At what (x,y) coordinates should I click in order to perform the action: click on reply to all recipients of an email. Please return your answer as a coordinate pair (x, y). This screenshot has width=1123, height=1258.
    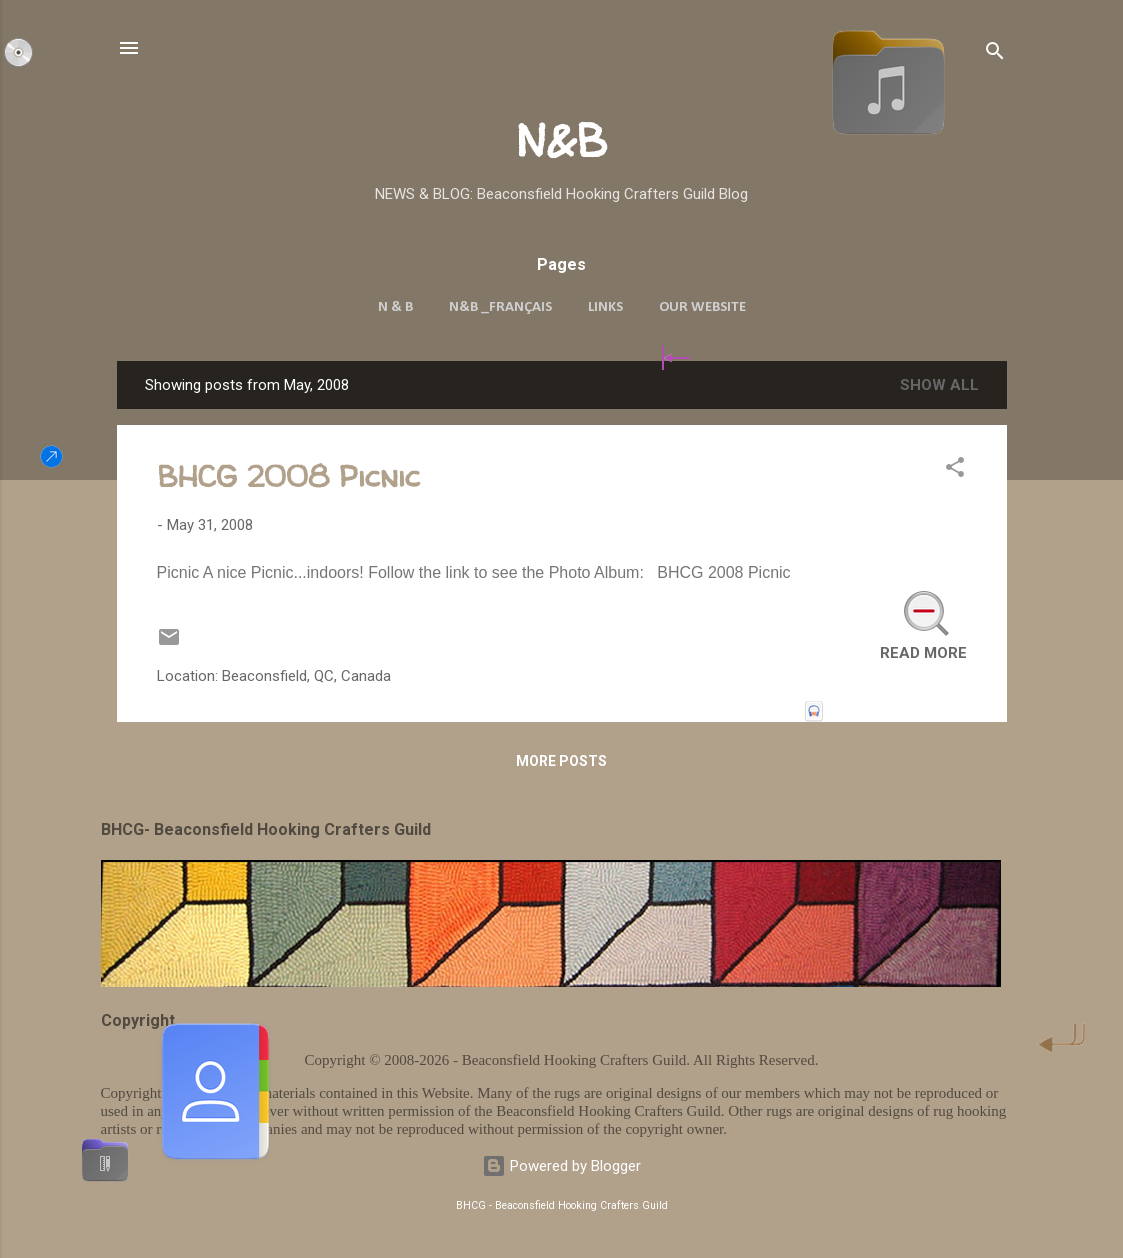
    Looking at the image, I should click on (1060, 1034).